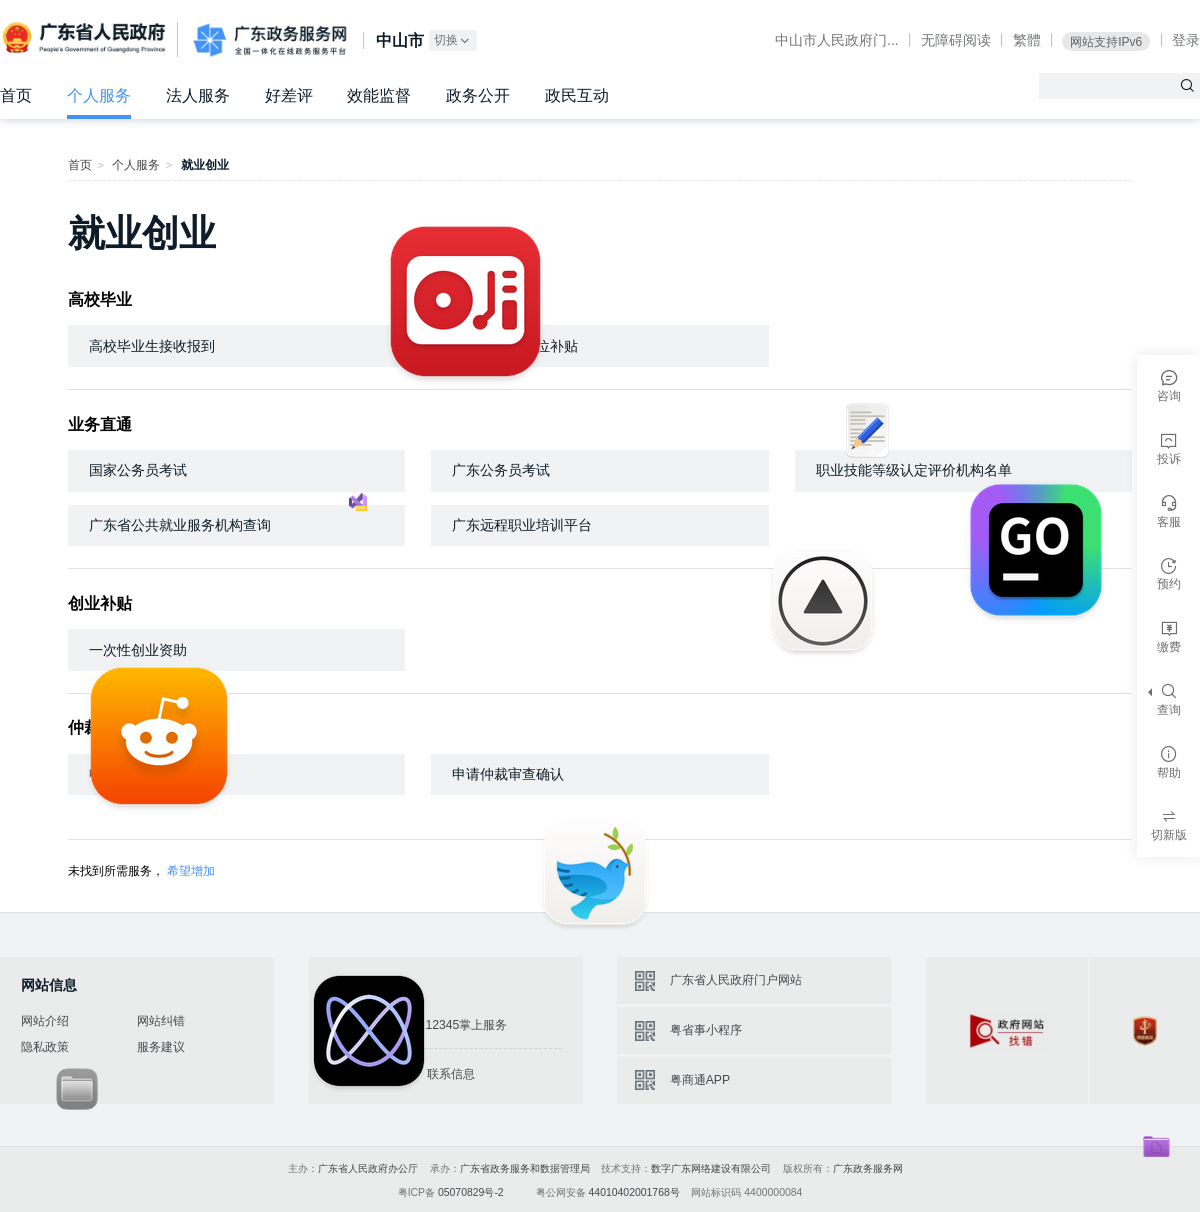  What do you see at coordinates (77, 1089) in the screenshot?
I see `open the files app to browse documents` at bounding box center [77, 1089].